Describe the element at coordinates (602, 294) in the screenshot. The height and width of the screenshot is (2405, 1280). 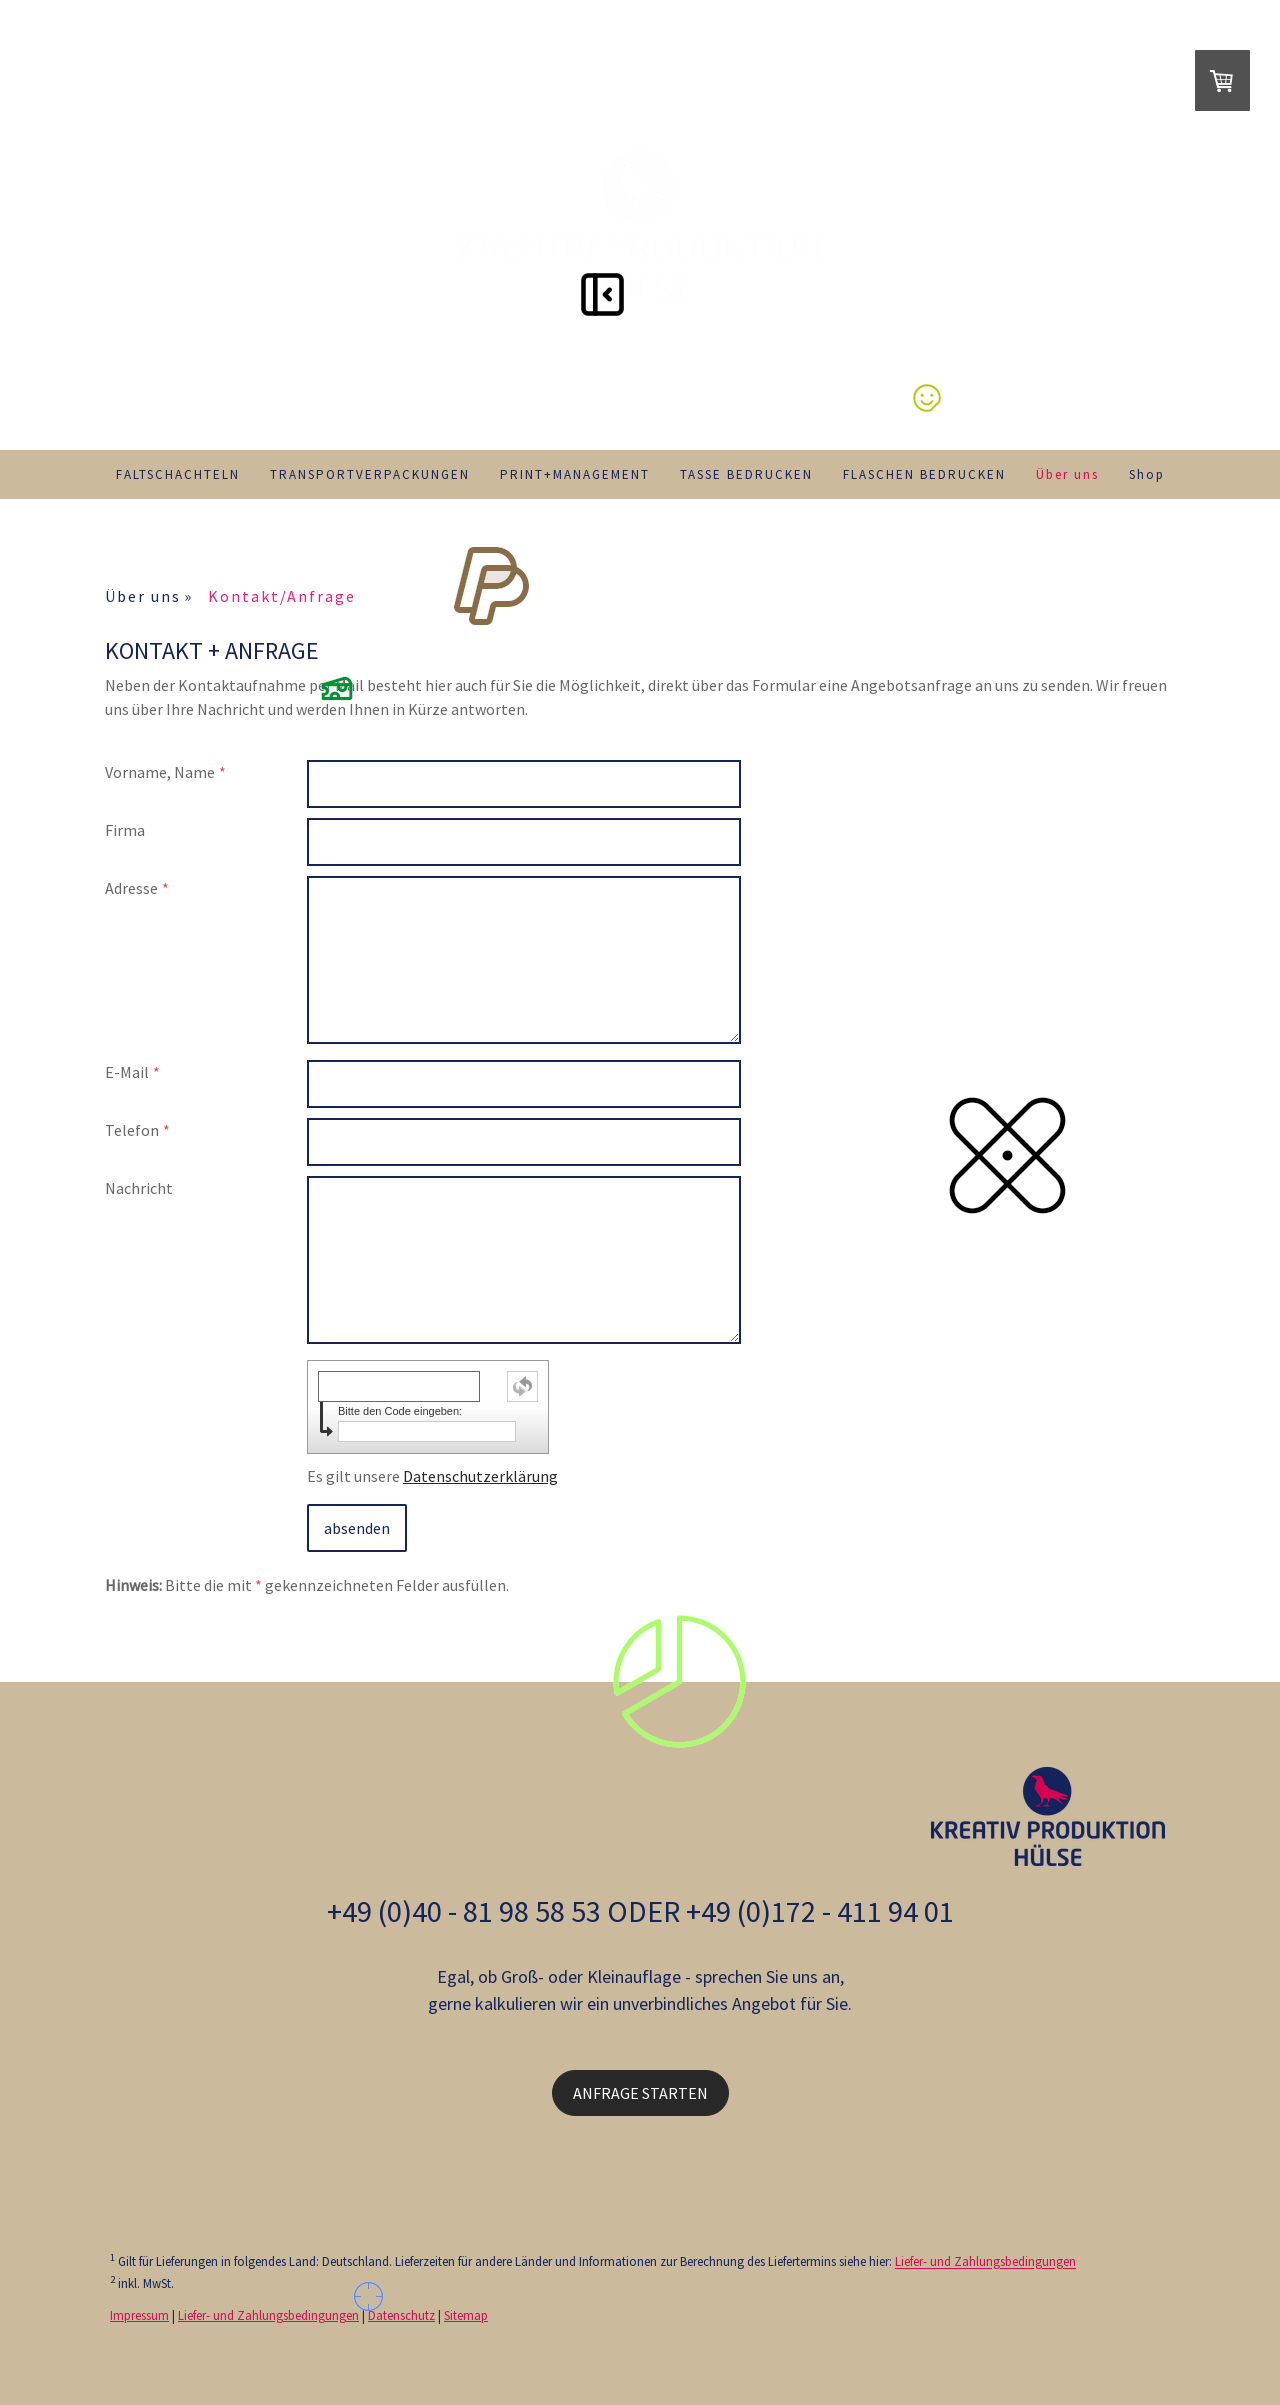
I see `collapse the left sidebar` at that location.